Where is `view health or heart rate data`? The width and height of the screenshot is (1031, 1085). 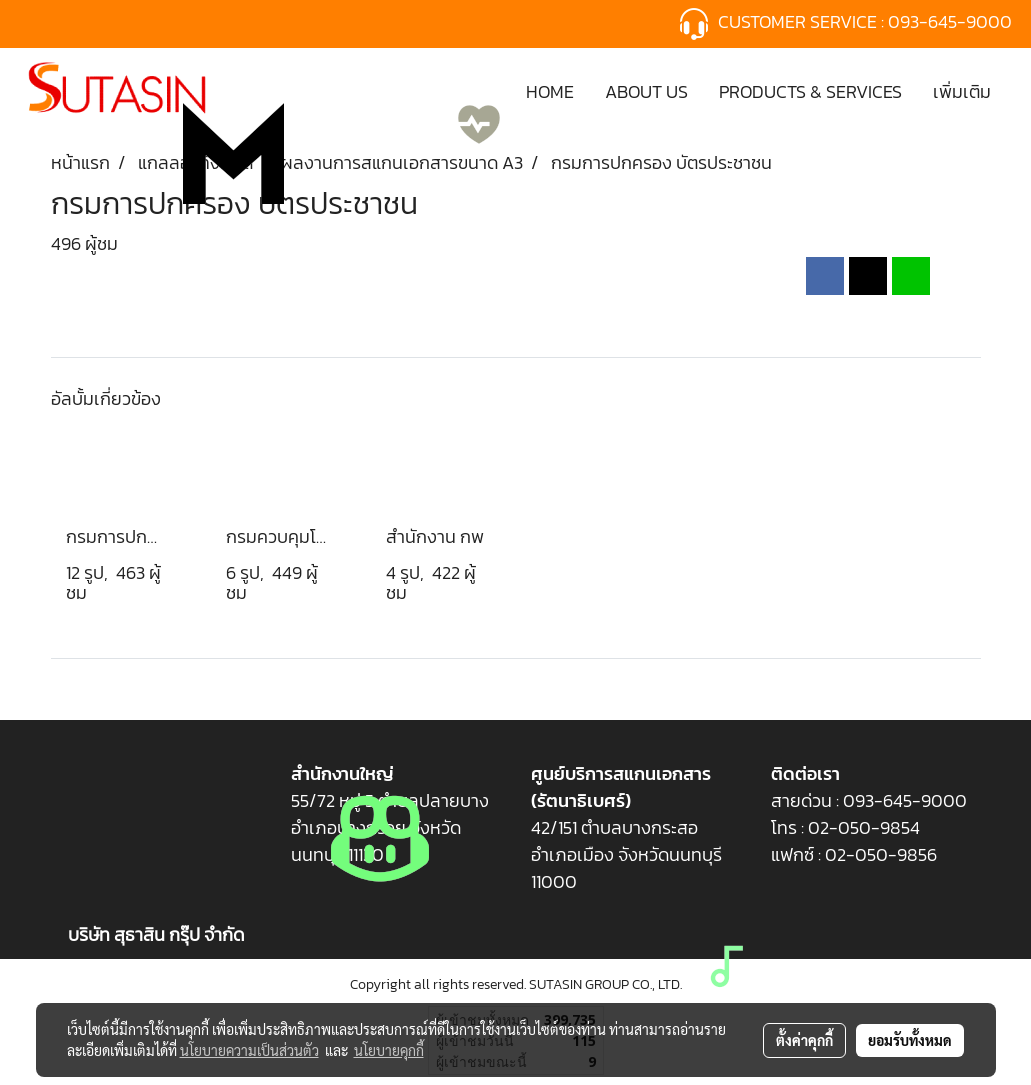
view health or heart rate data is located at coordinates (479, 124).